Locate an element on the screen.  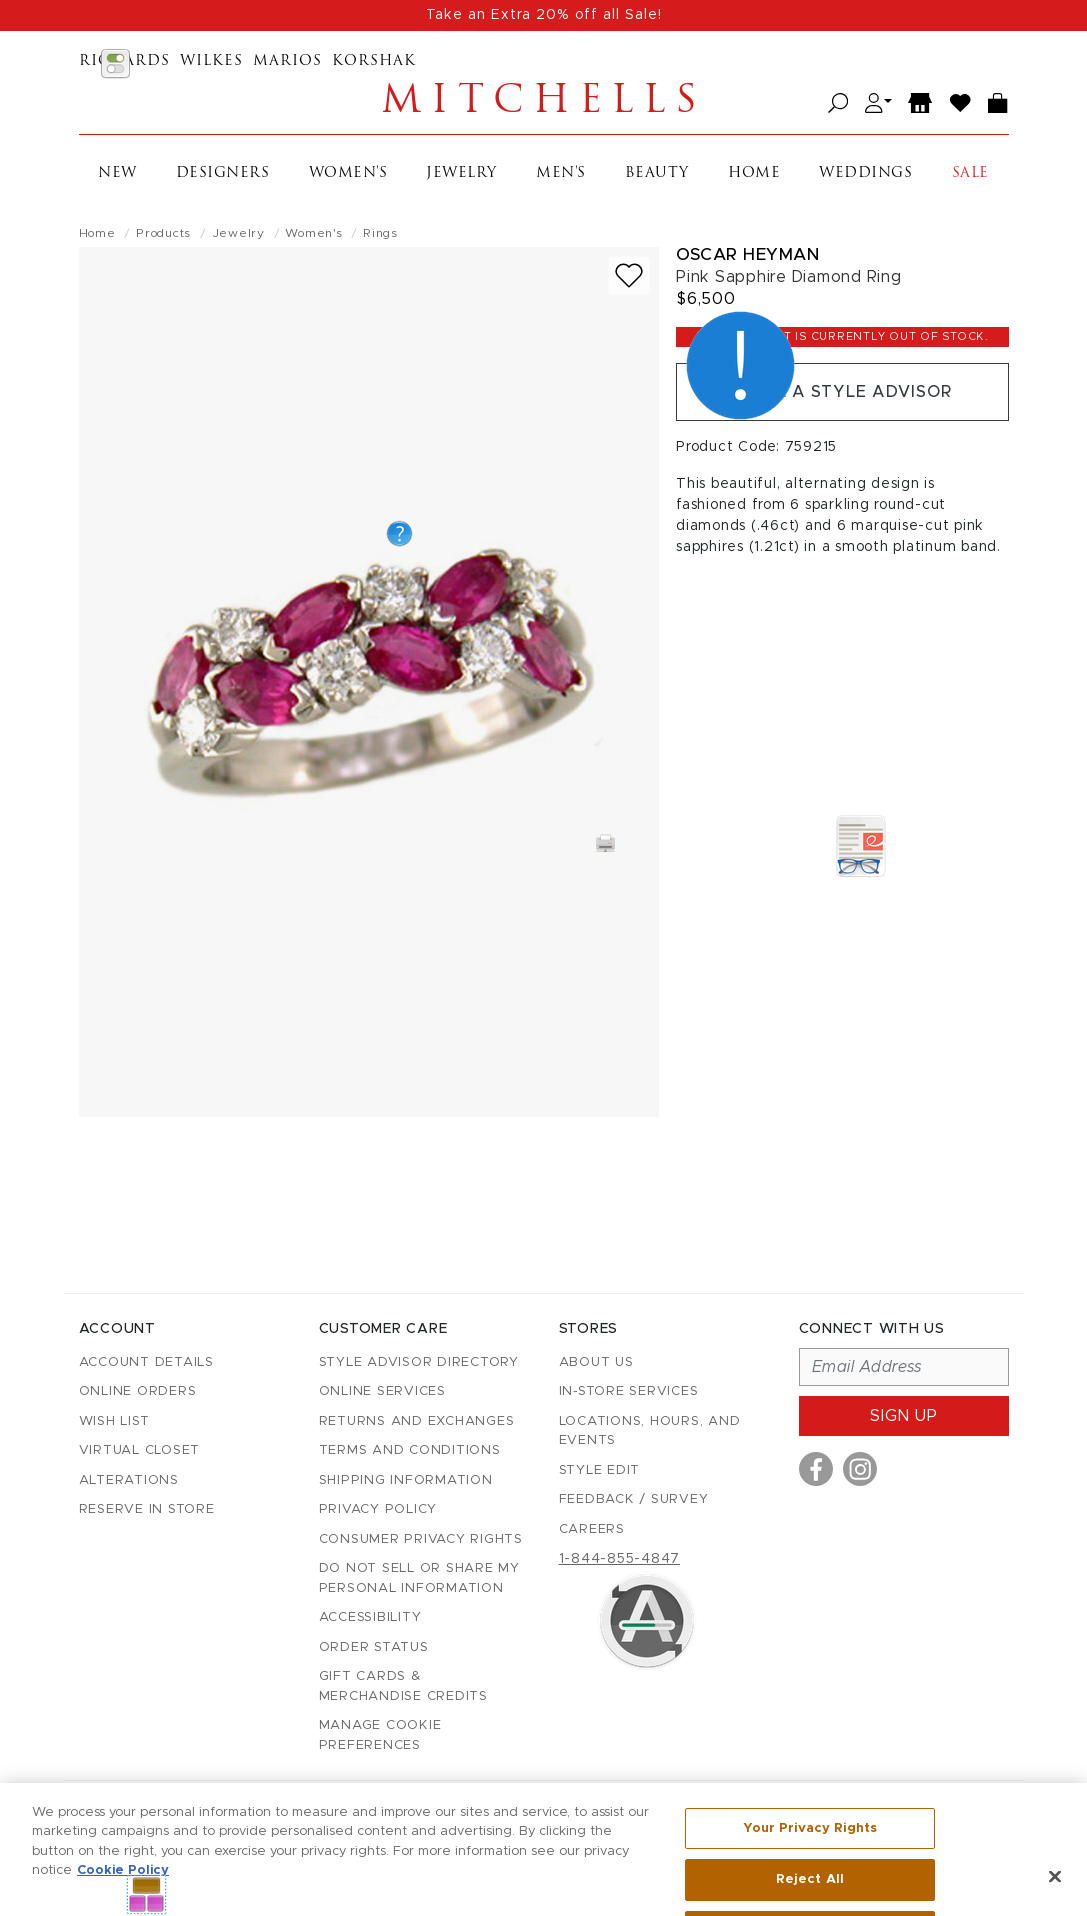
open desktop preferences or settings is located at coordinates (115, 63).